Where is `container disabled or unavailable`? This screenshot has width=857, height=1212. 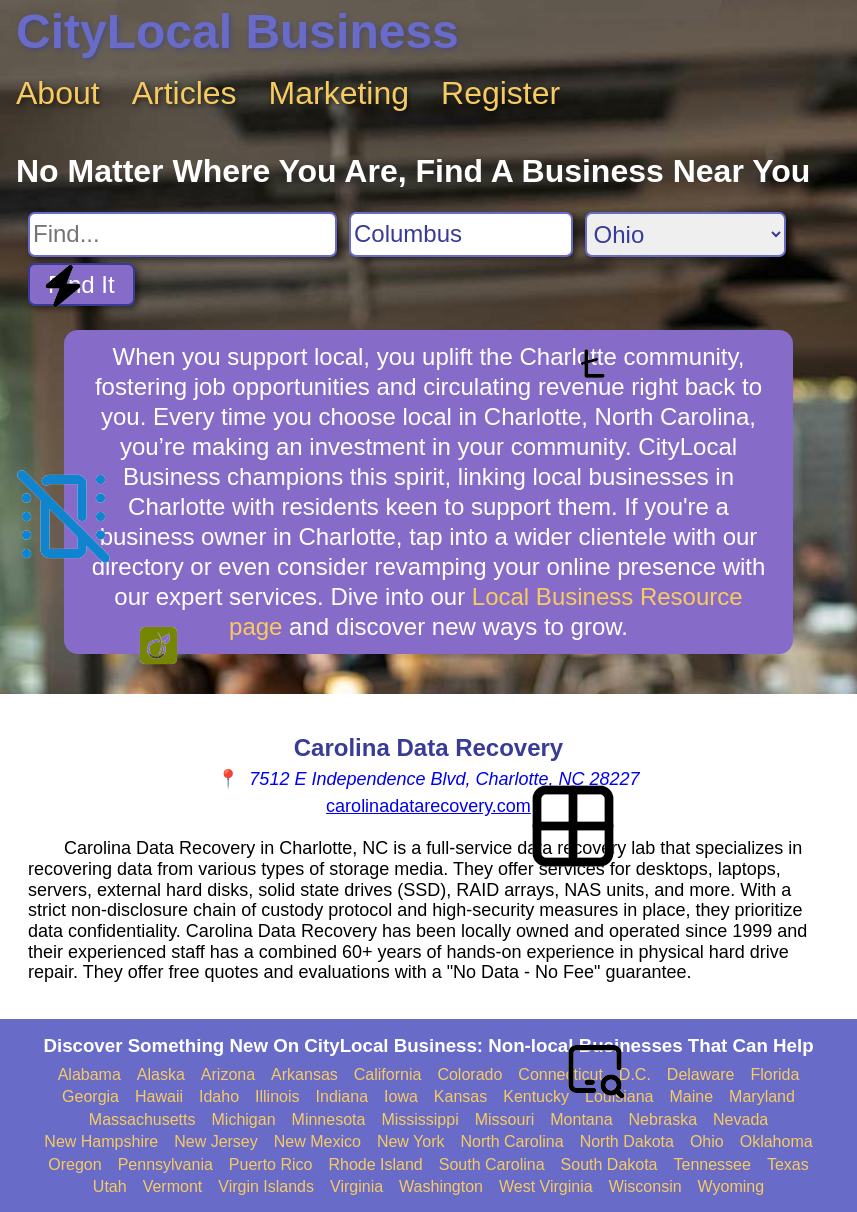 container disabled or unavailable is located at coordinates (63, 516).